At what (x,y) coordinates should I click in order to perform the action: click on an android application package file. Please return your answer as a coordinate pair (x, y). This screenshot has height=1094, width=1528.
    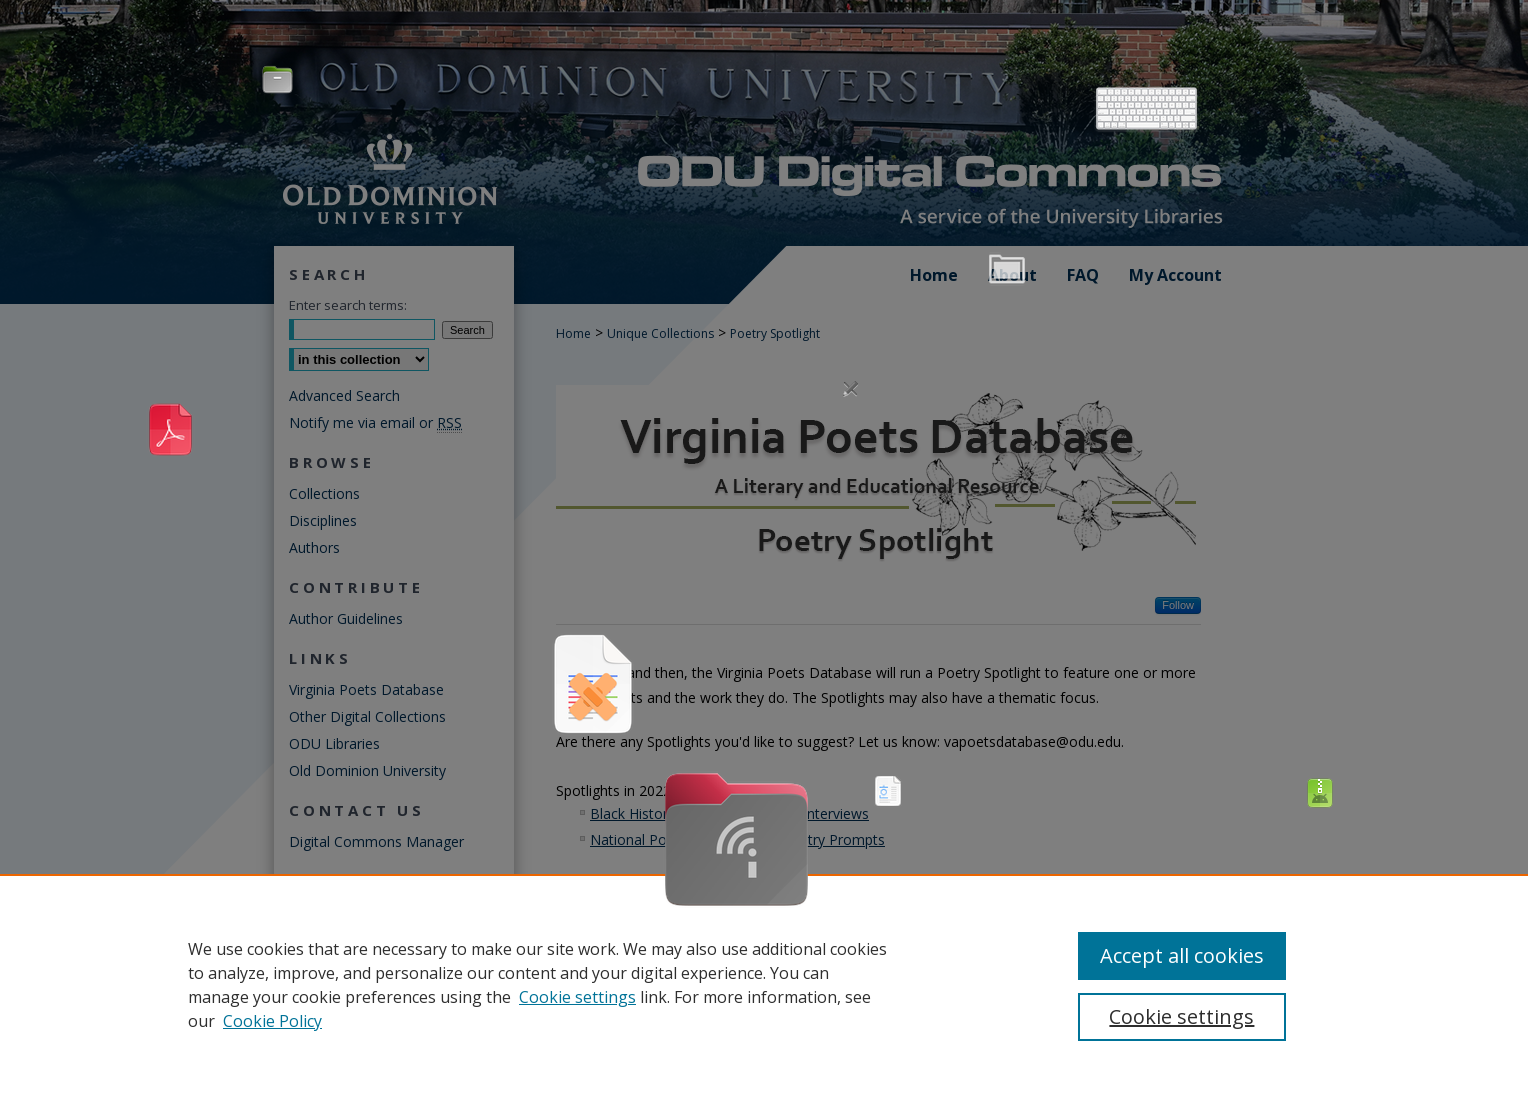
    Looking at the image, I should click on (1320, 793).